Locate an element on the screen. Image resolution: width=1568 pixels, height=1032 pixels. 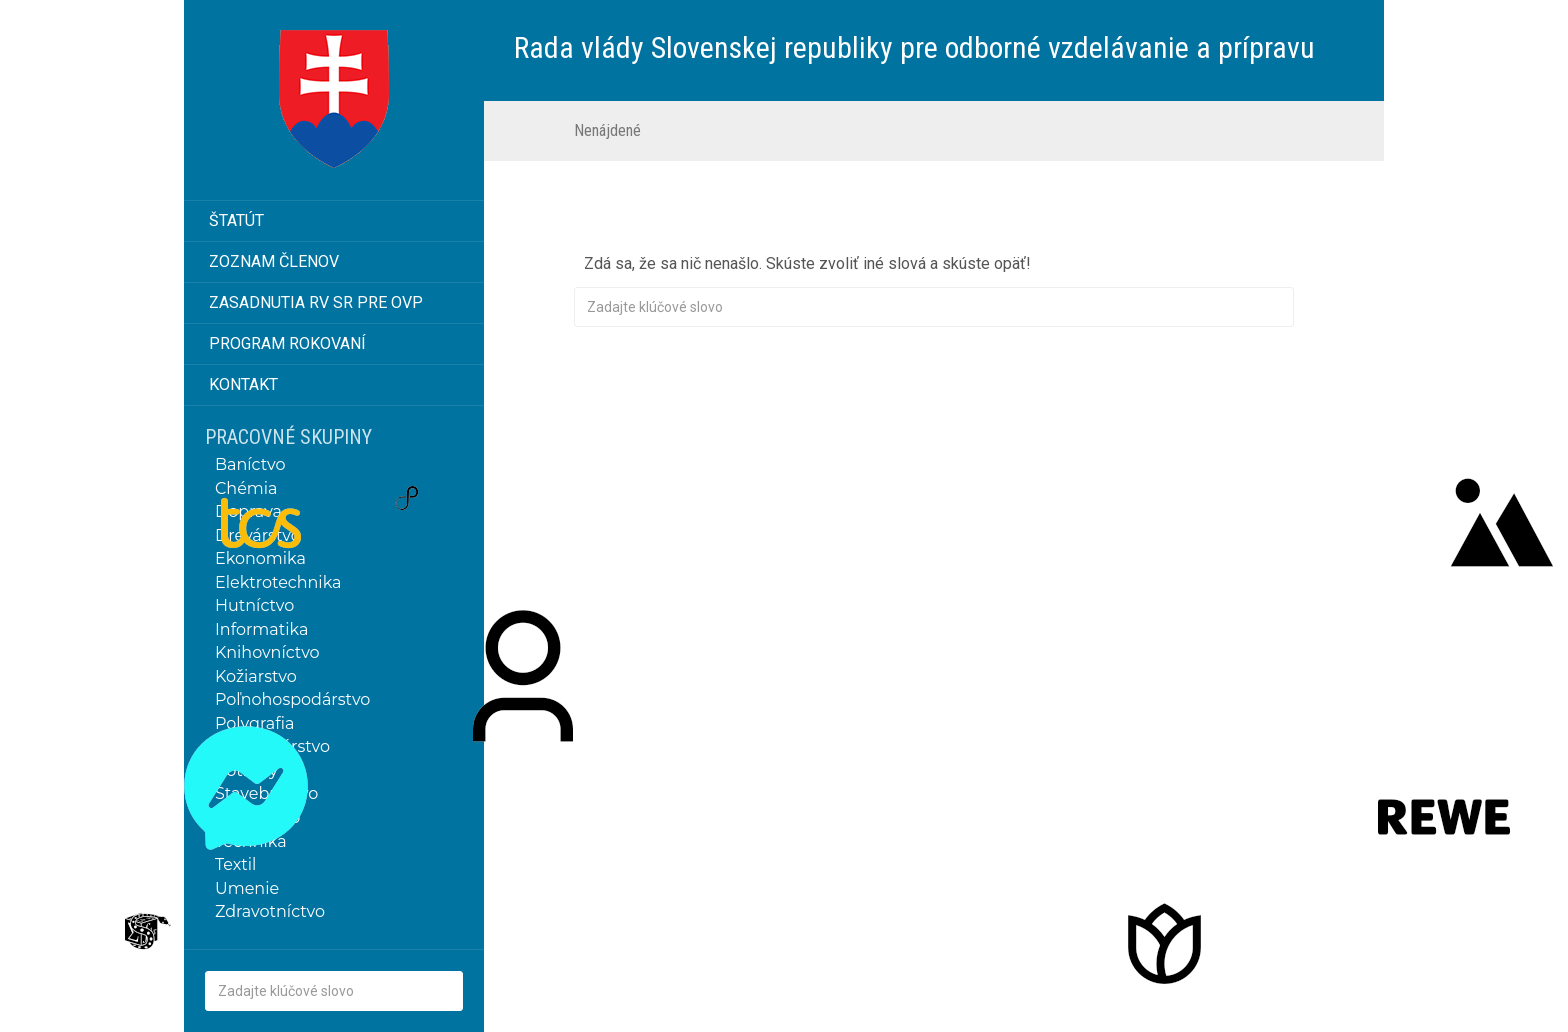
Tata Consultancy Services company logo is located at coordinates (261, 523).